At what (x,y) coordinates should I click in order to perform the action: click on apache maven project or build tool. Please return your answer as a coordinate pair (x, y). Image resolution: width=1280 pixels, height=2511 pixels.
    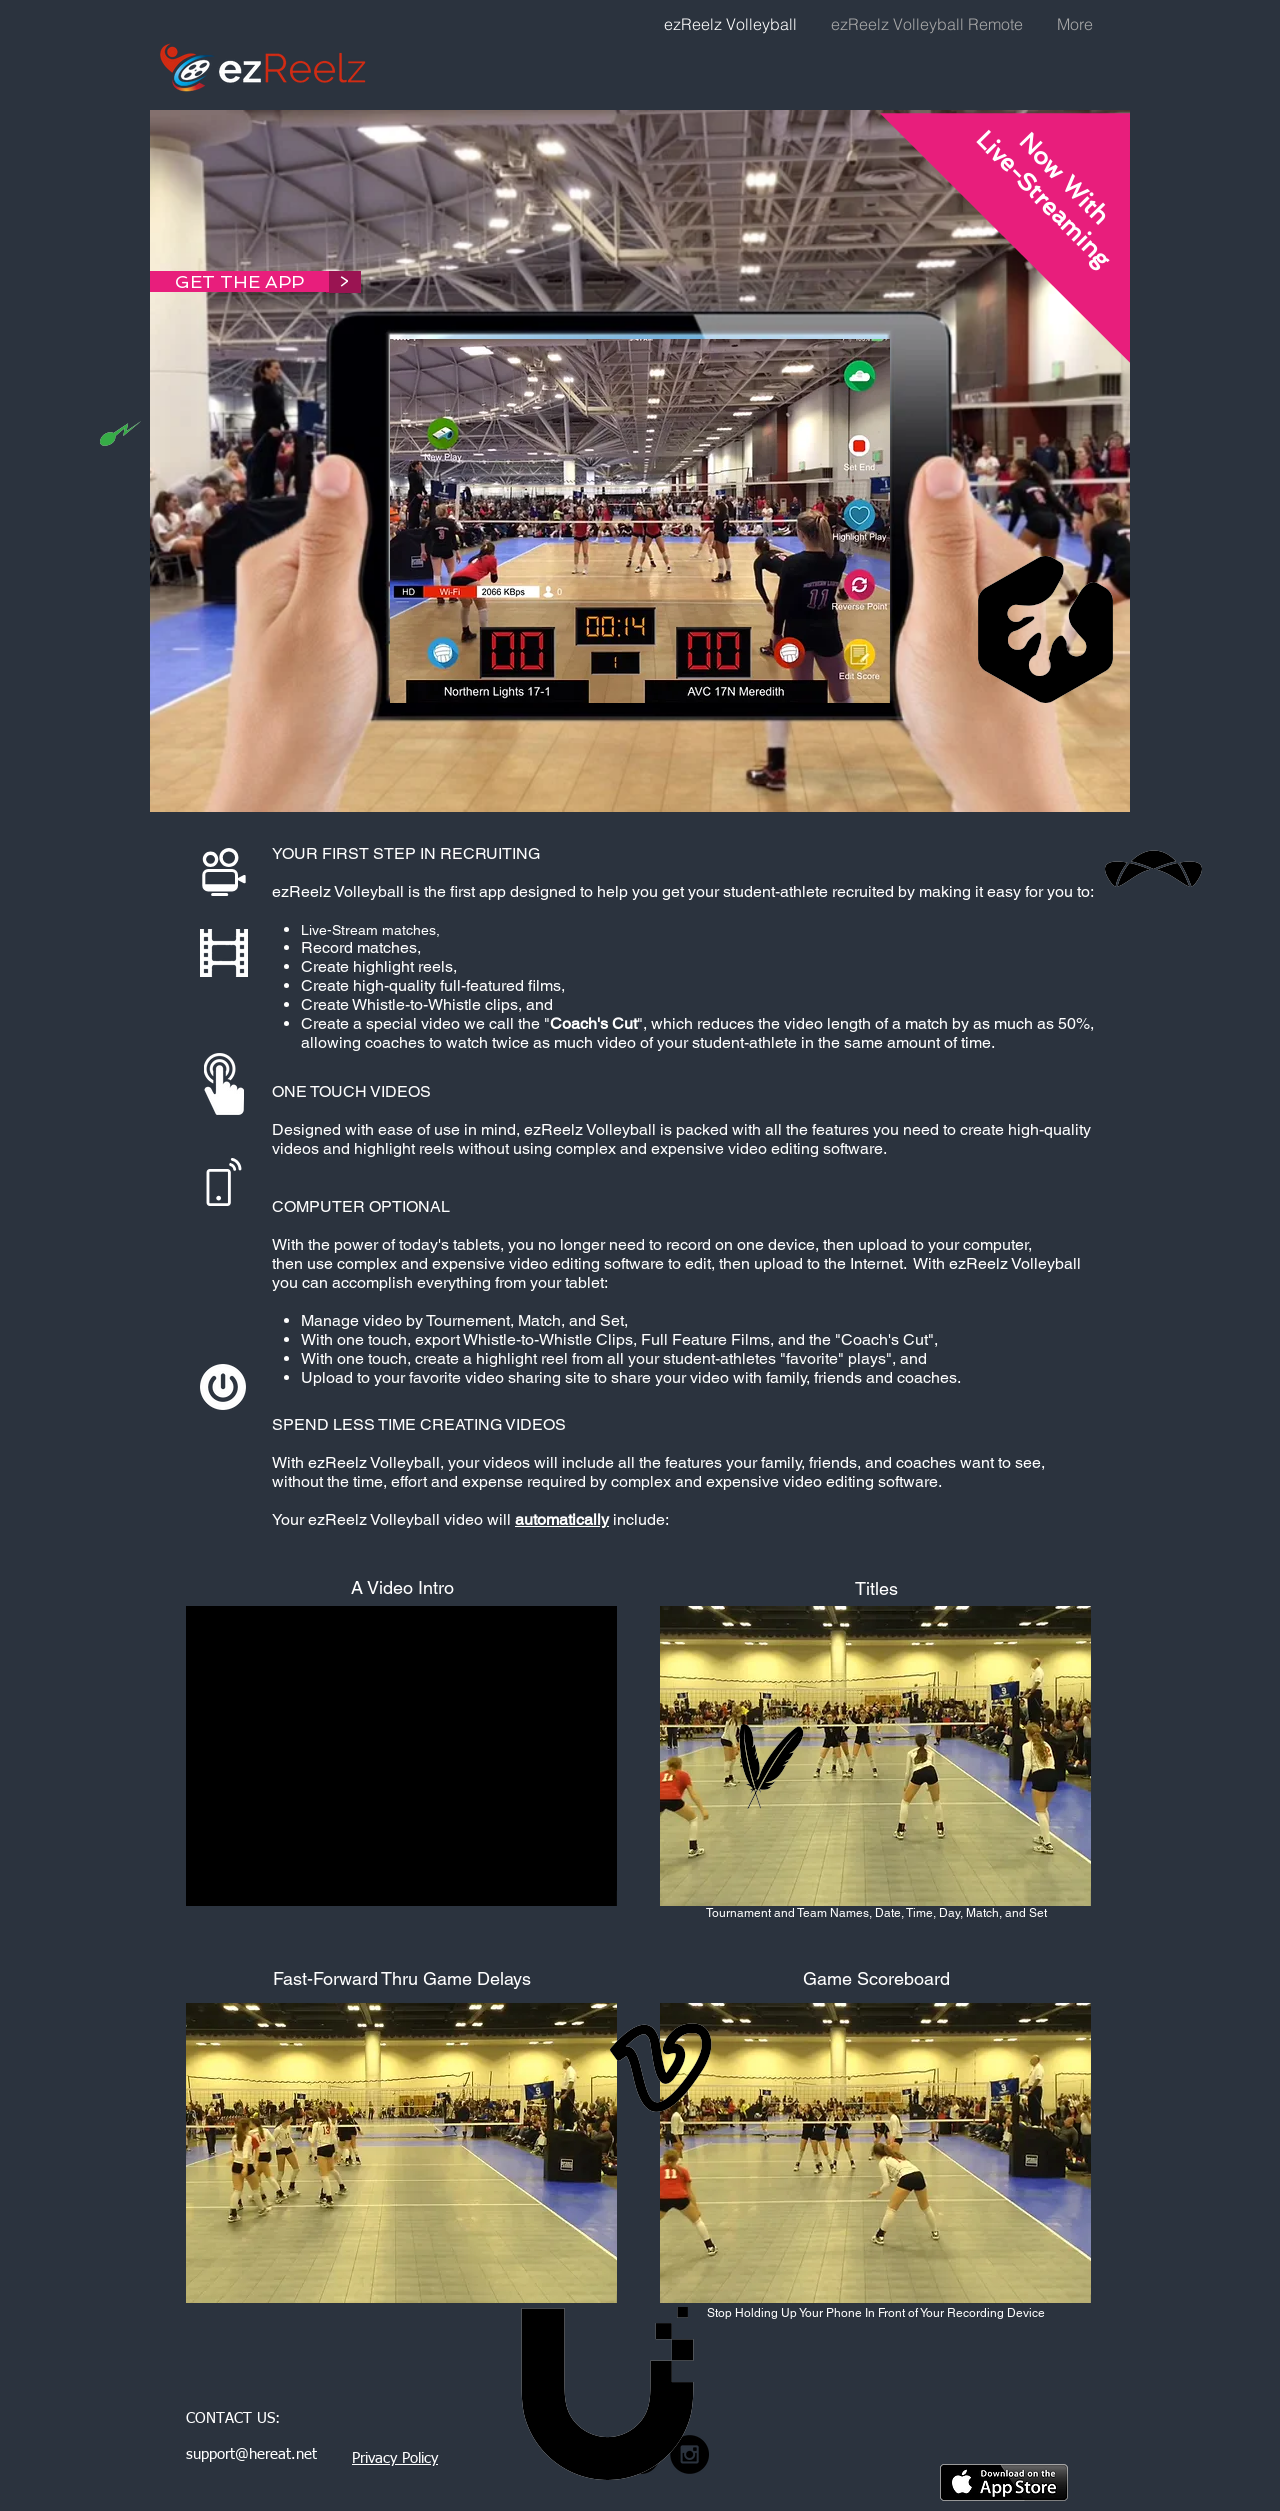
    Looking at the image, I should click on (771, 1766).